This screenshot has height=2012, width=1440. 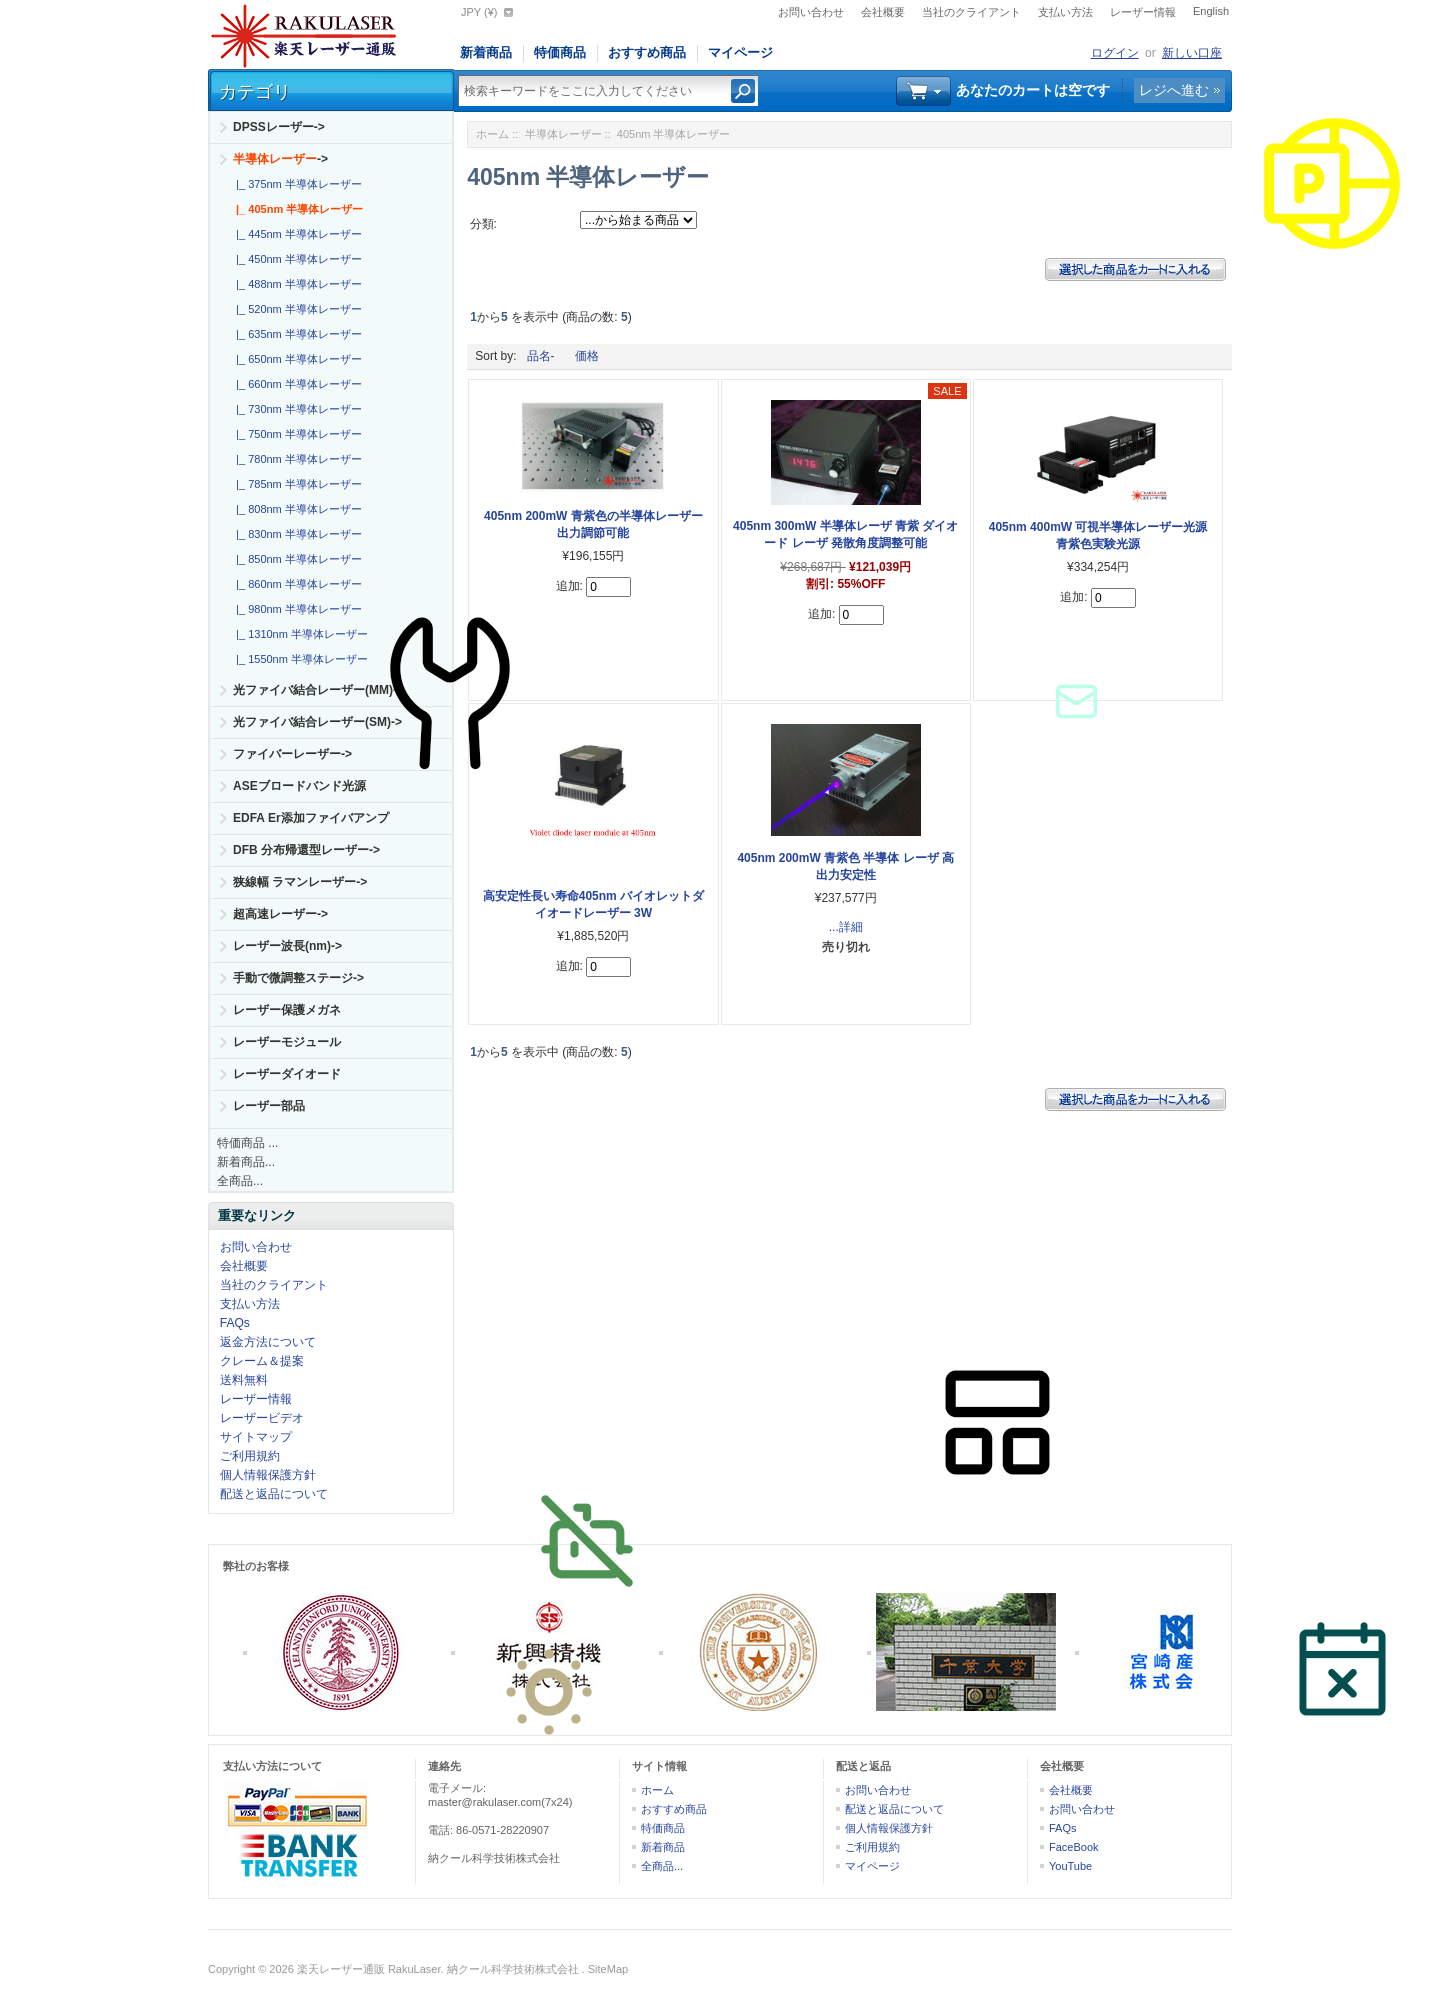 I want to click on switch to top panel layout view, so click(x=997, y=1422).